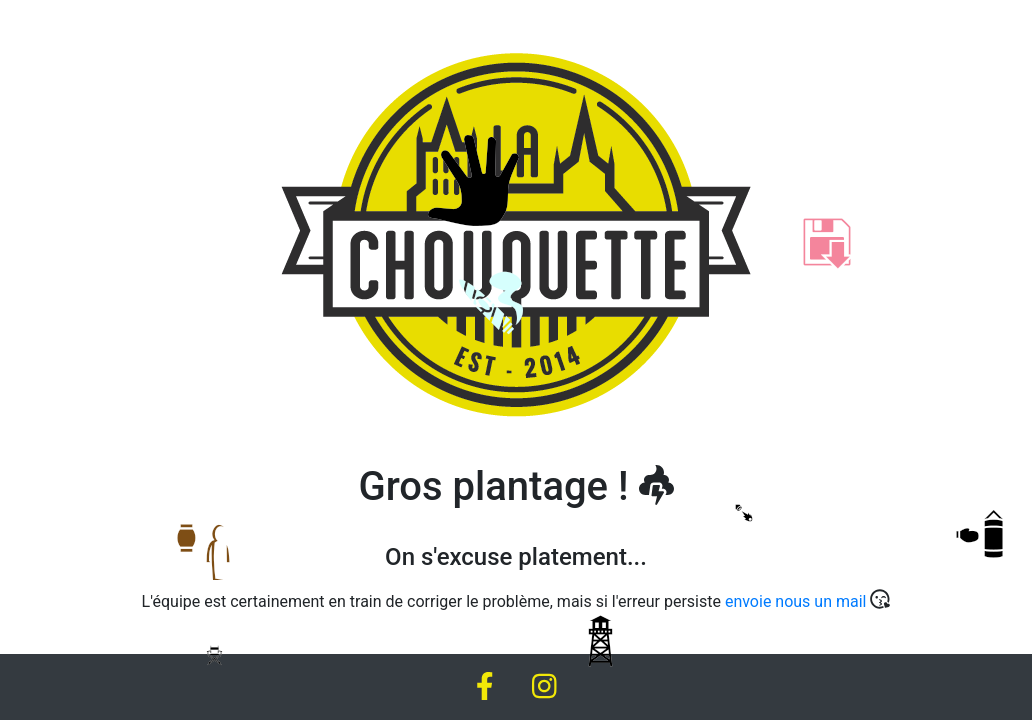 The image size is (1032, 720). What do you see at coordinates (214, 655) in the screenshot?
I see `access director or creator mode` at bounding box center [214, 655].